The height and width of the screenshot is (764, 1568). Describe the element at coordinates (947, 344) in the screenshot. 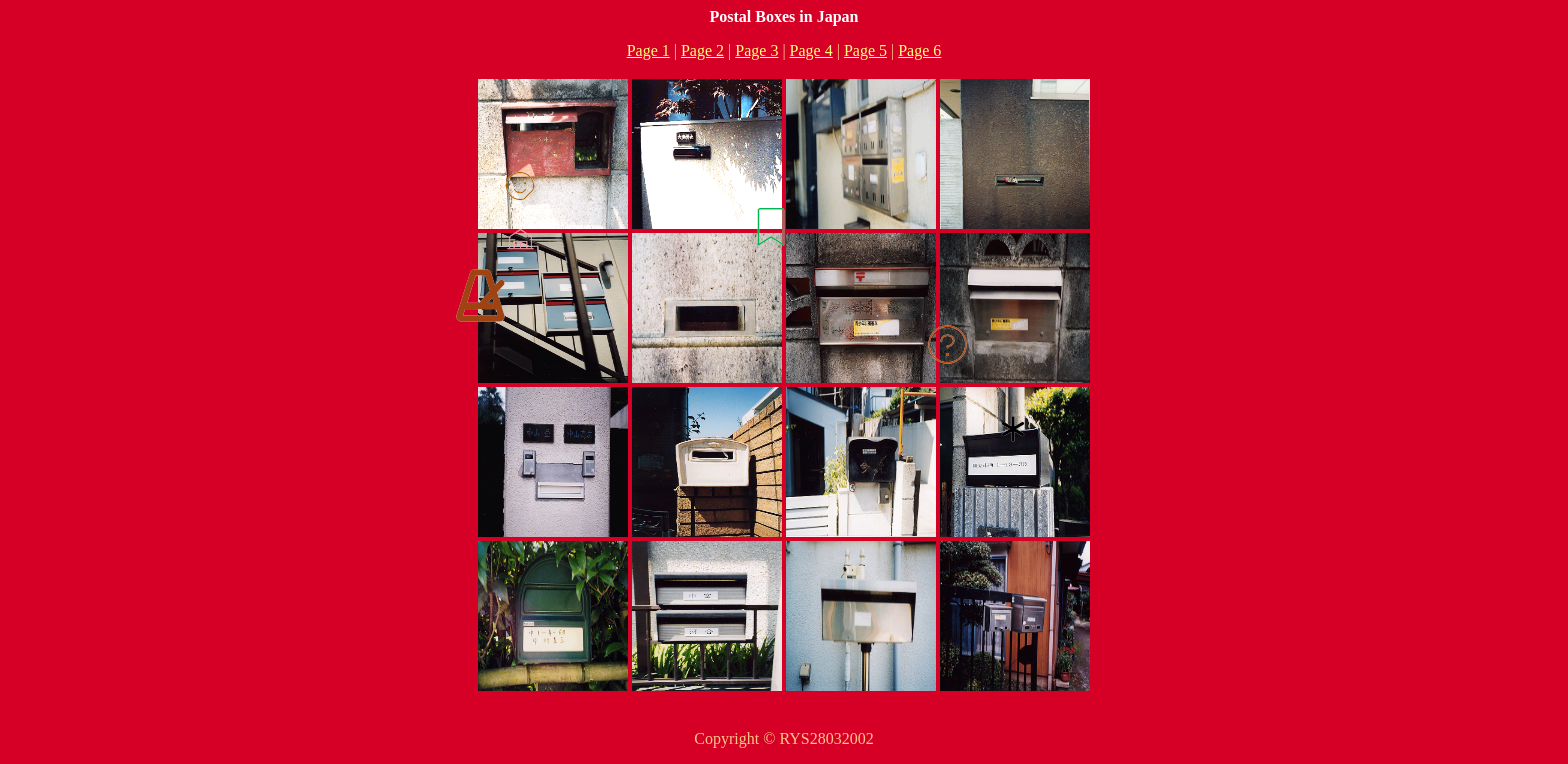

I see `access help or support` at that location.